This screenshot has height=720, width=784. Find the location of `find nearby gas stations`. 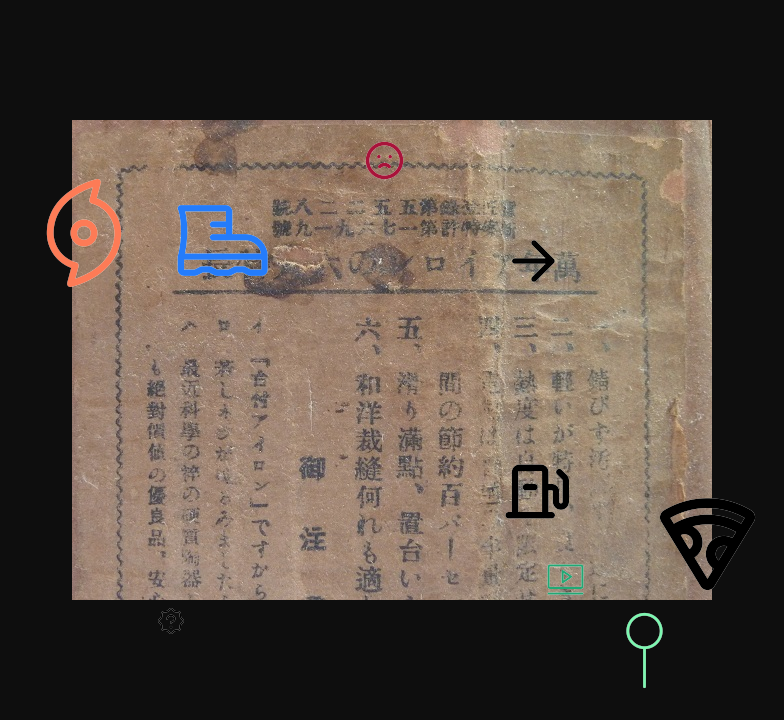

find nearby gas stations is located at coordinates (534, 491).